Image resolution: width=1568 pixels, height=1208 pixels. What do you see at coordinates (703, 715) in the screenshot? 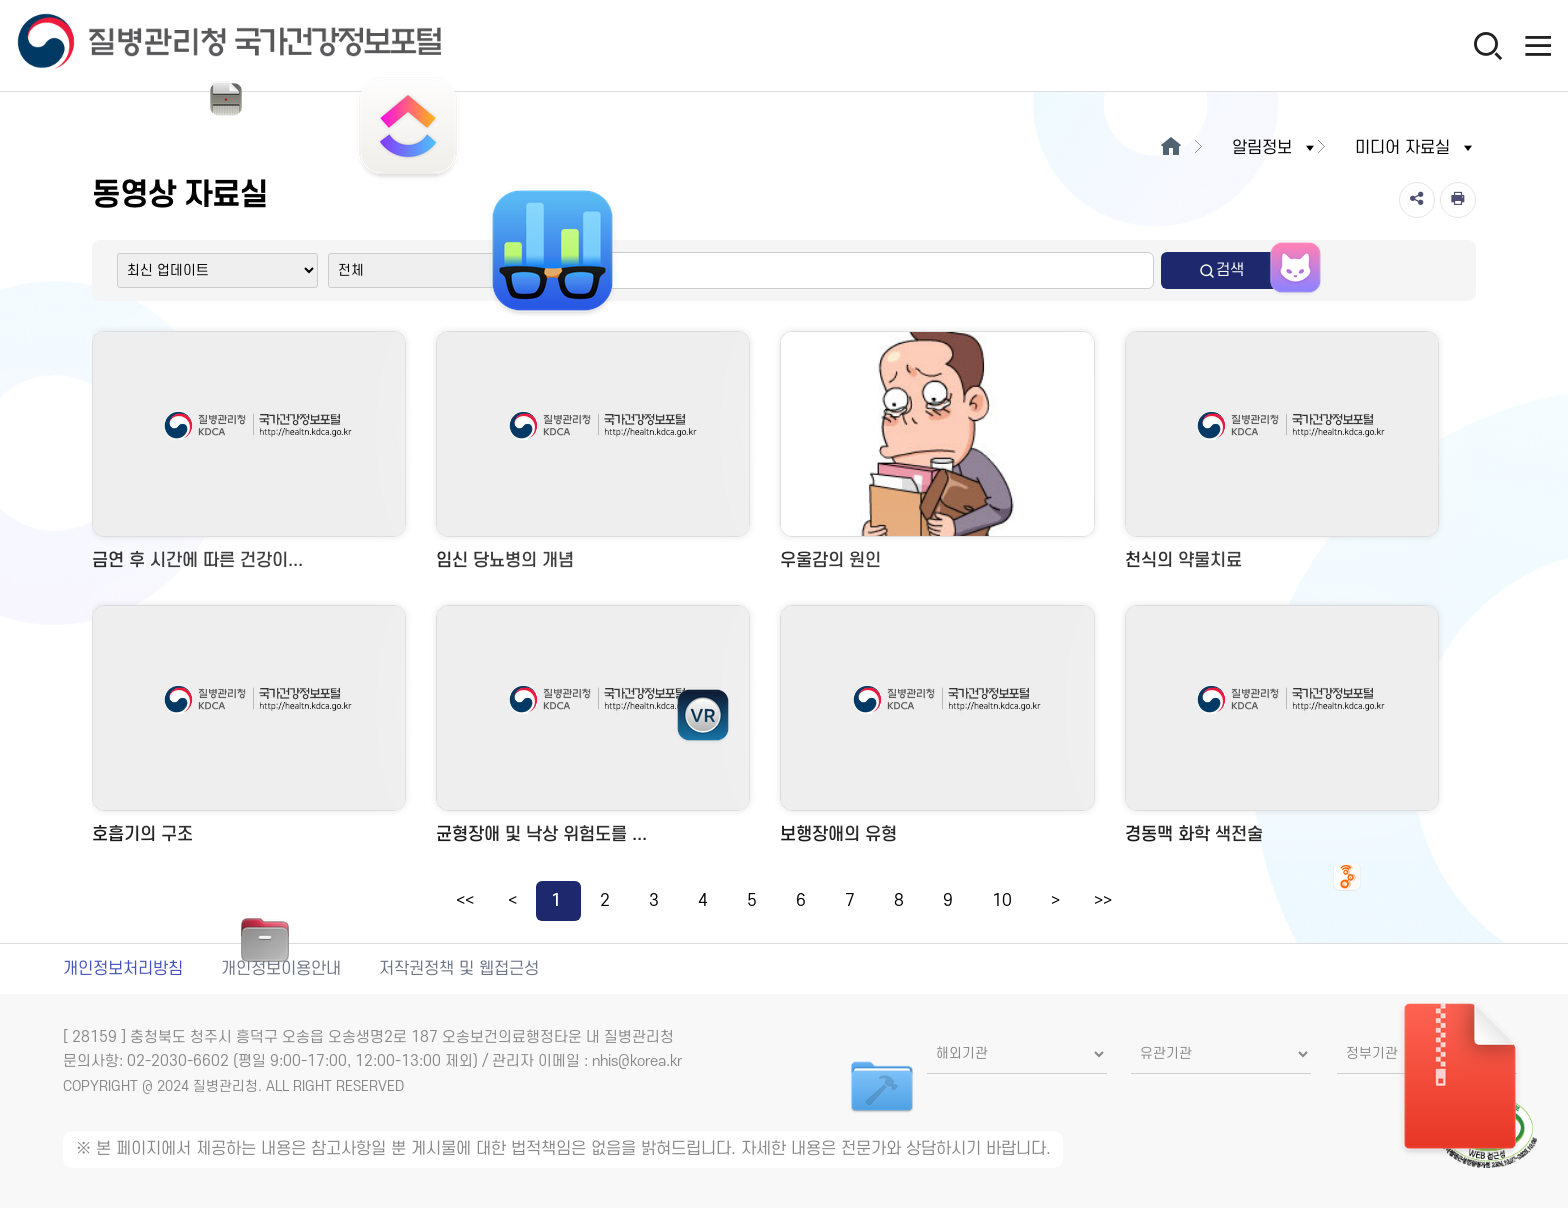
I see `launch VR monitor application` at bounding box center [703, 715].